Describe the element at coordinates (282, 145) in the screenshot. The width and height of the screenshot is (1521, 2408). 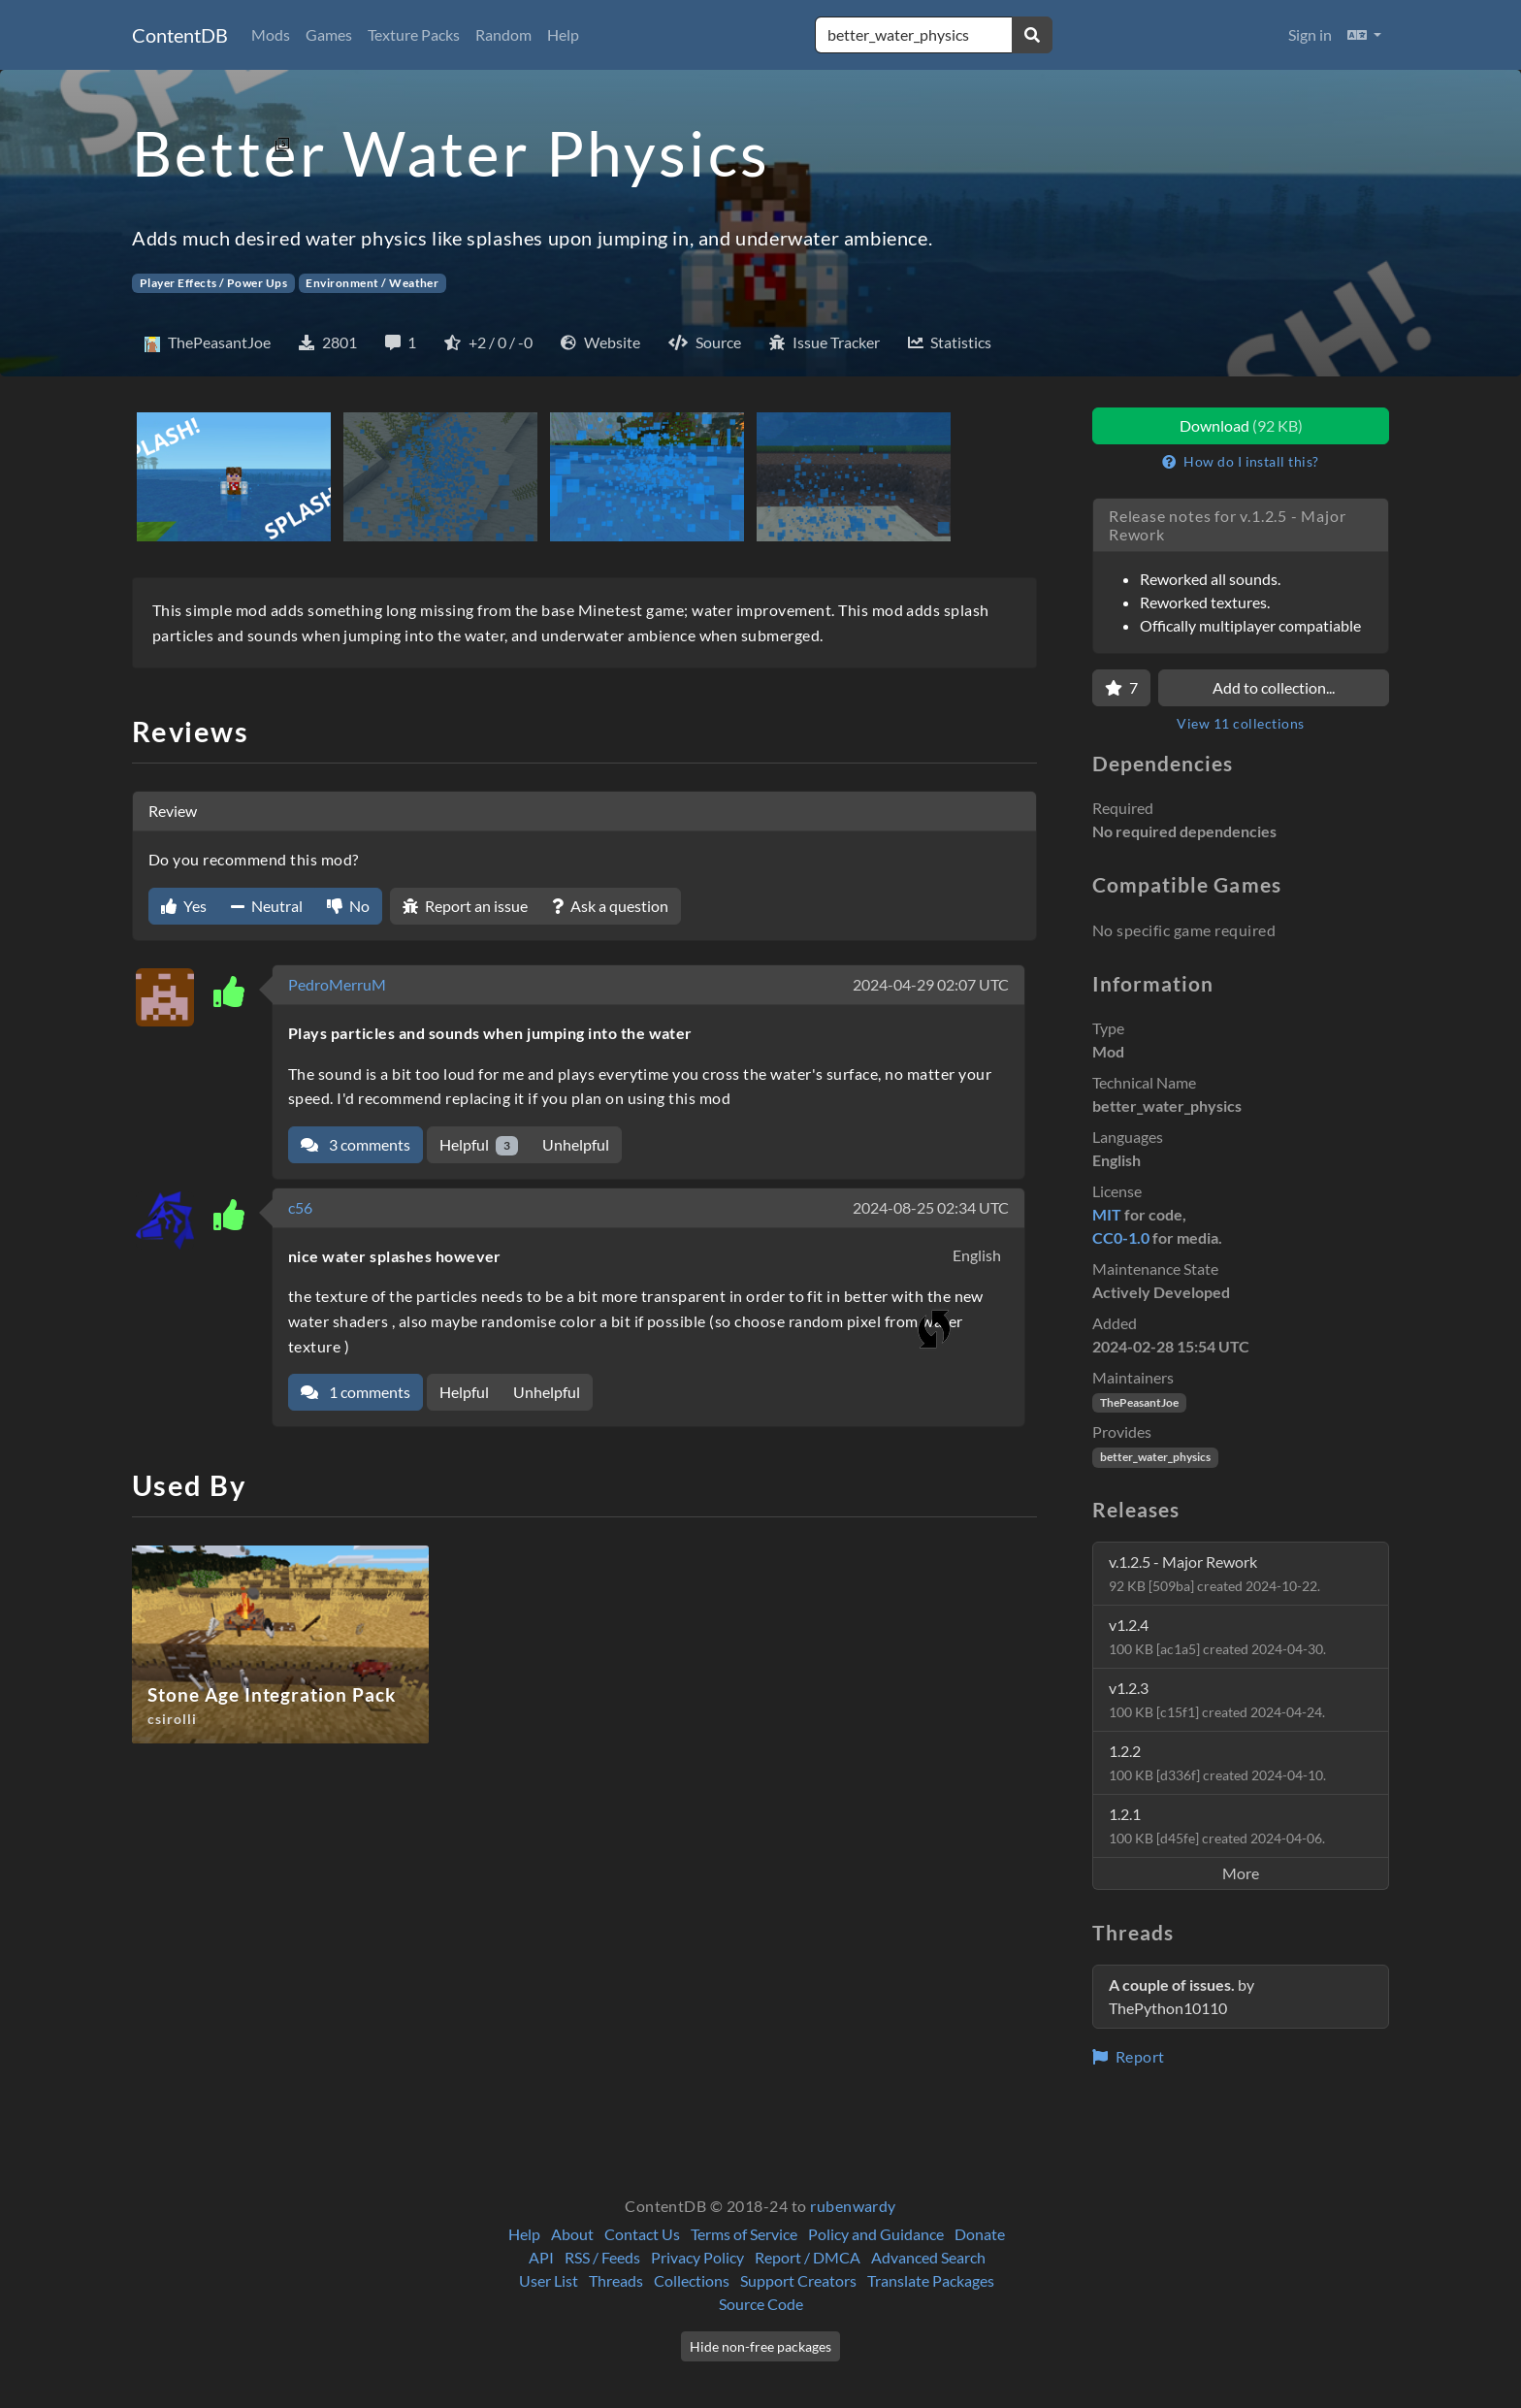
I see `indicates 5 items or layers selected` at that location.